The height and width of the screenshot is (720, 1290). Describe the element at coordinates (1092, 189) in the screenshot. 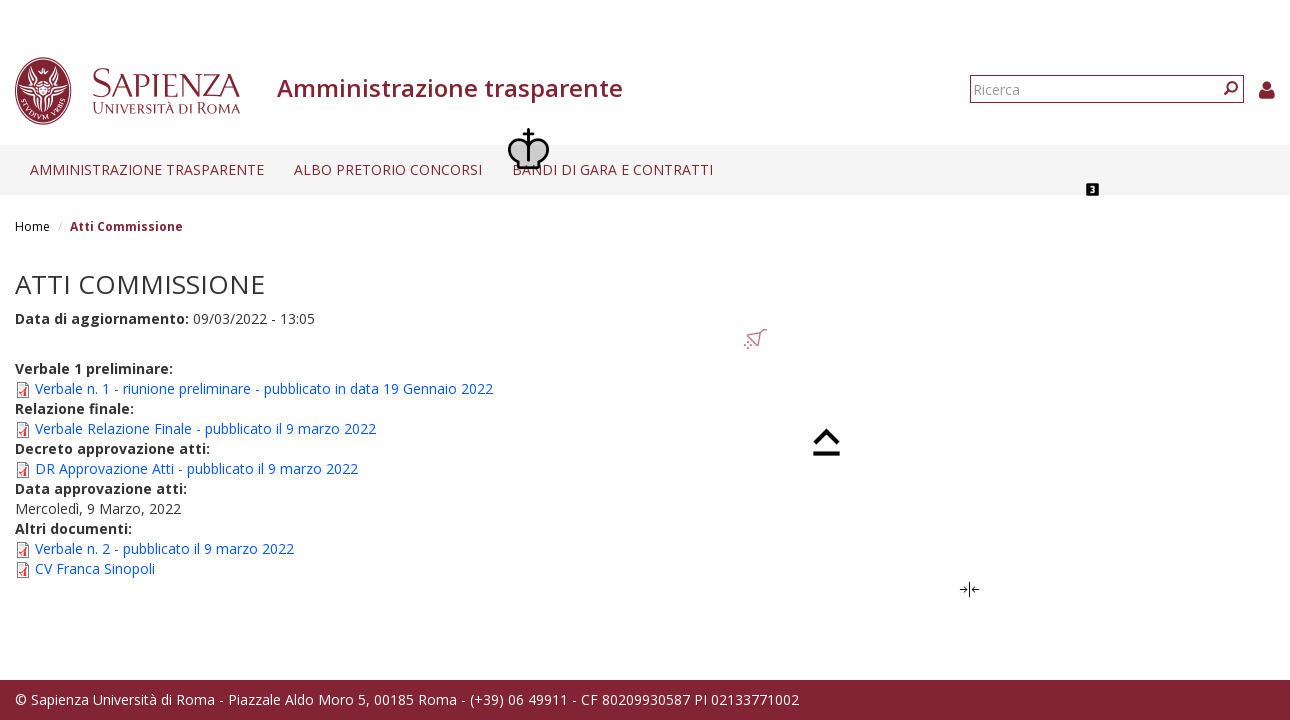

I see `step 3 in a multi-step process` at that location.